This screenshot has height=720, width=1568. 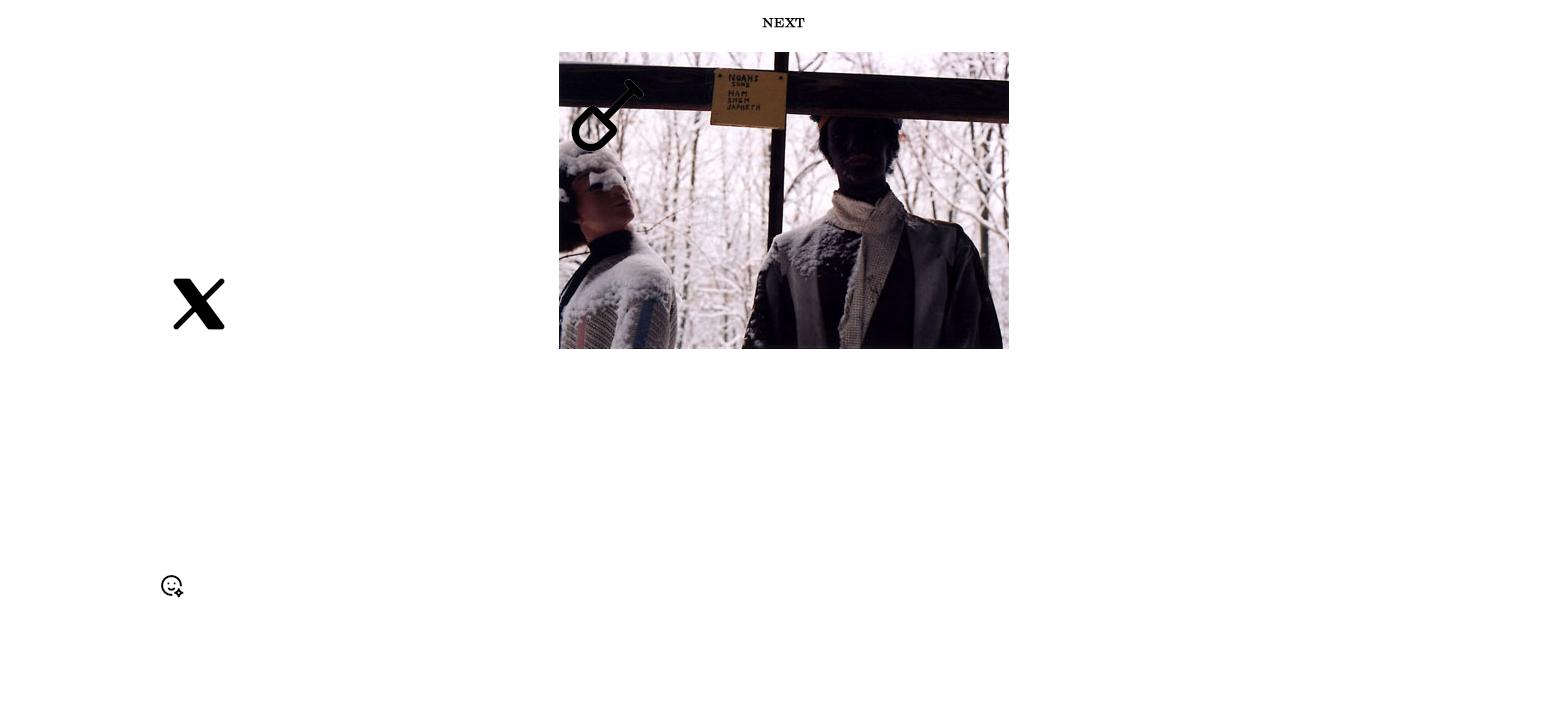 I want to click on add a reaction or emoji, so click(x=171, y=585).